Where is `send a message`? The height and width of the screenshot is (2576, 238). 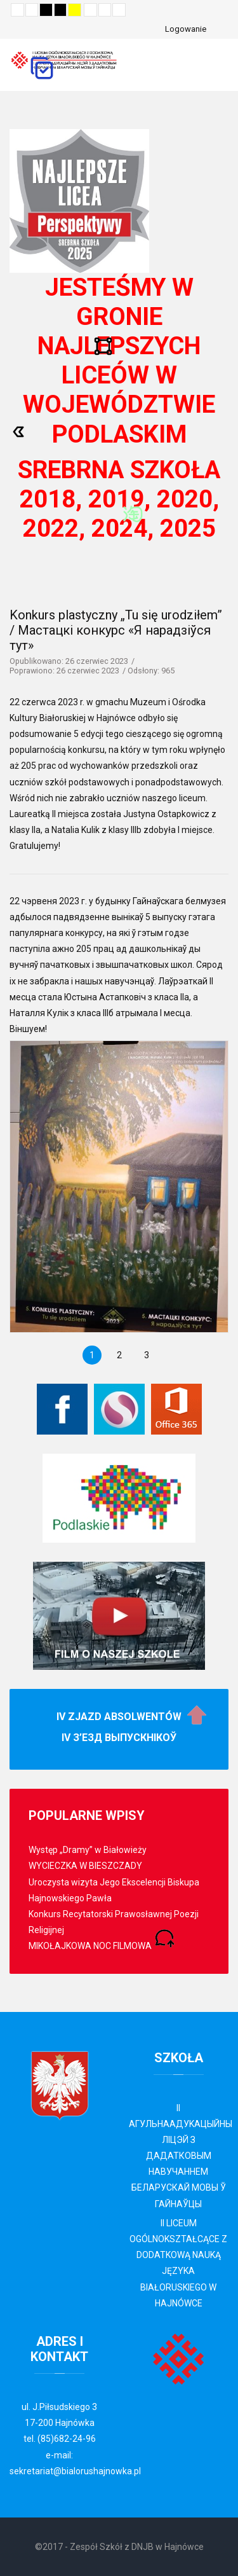
send a message is located at coordinates (164, 1938).